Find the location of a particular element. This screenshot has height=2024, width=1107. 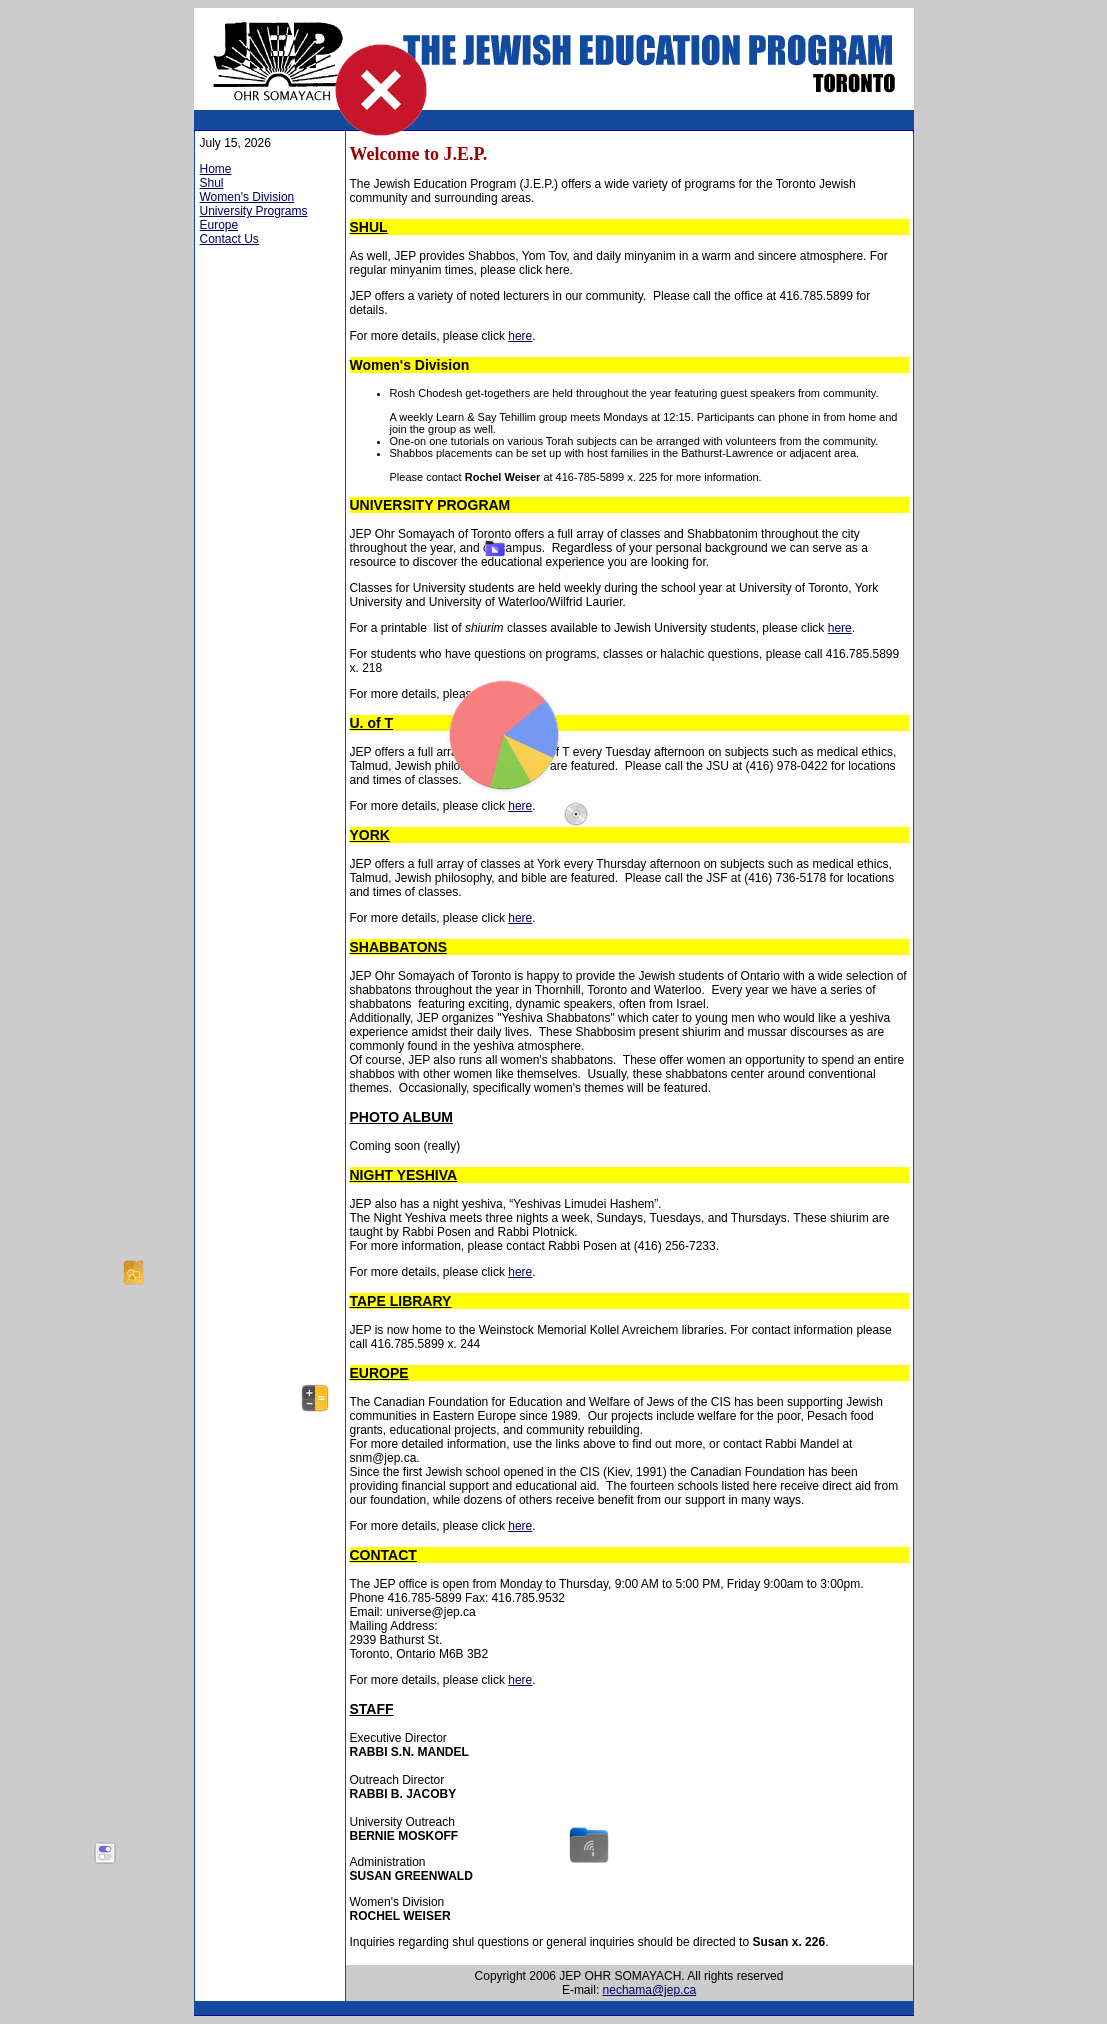

open folder containing Adobe Media Encoder files is located at coordinates (495, 549).